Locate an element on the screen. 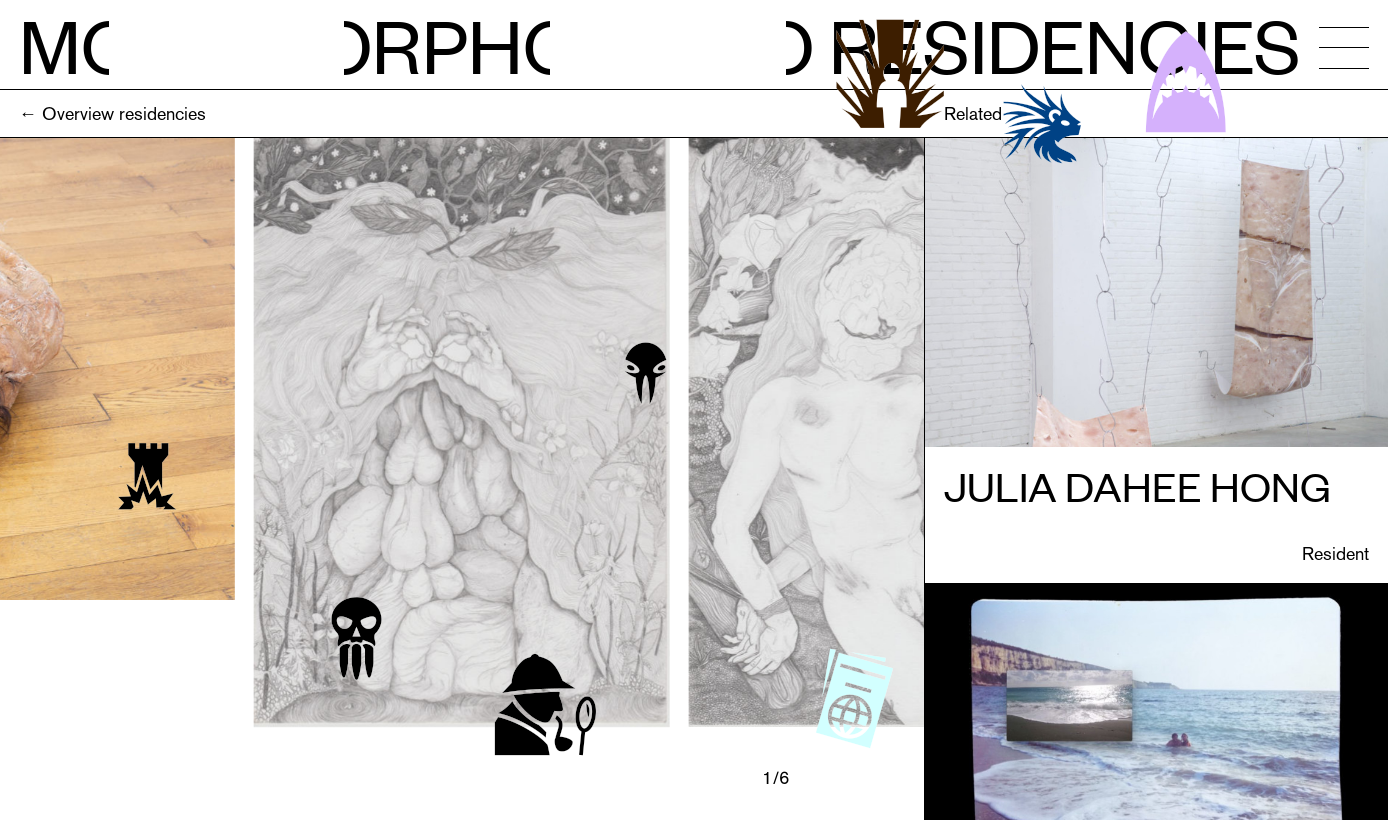 The image size is (1388, 820). alien or extraterrestrial enemy indicator is located at coordinates (645, 373).